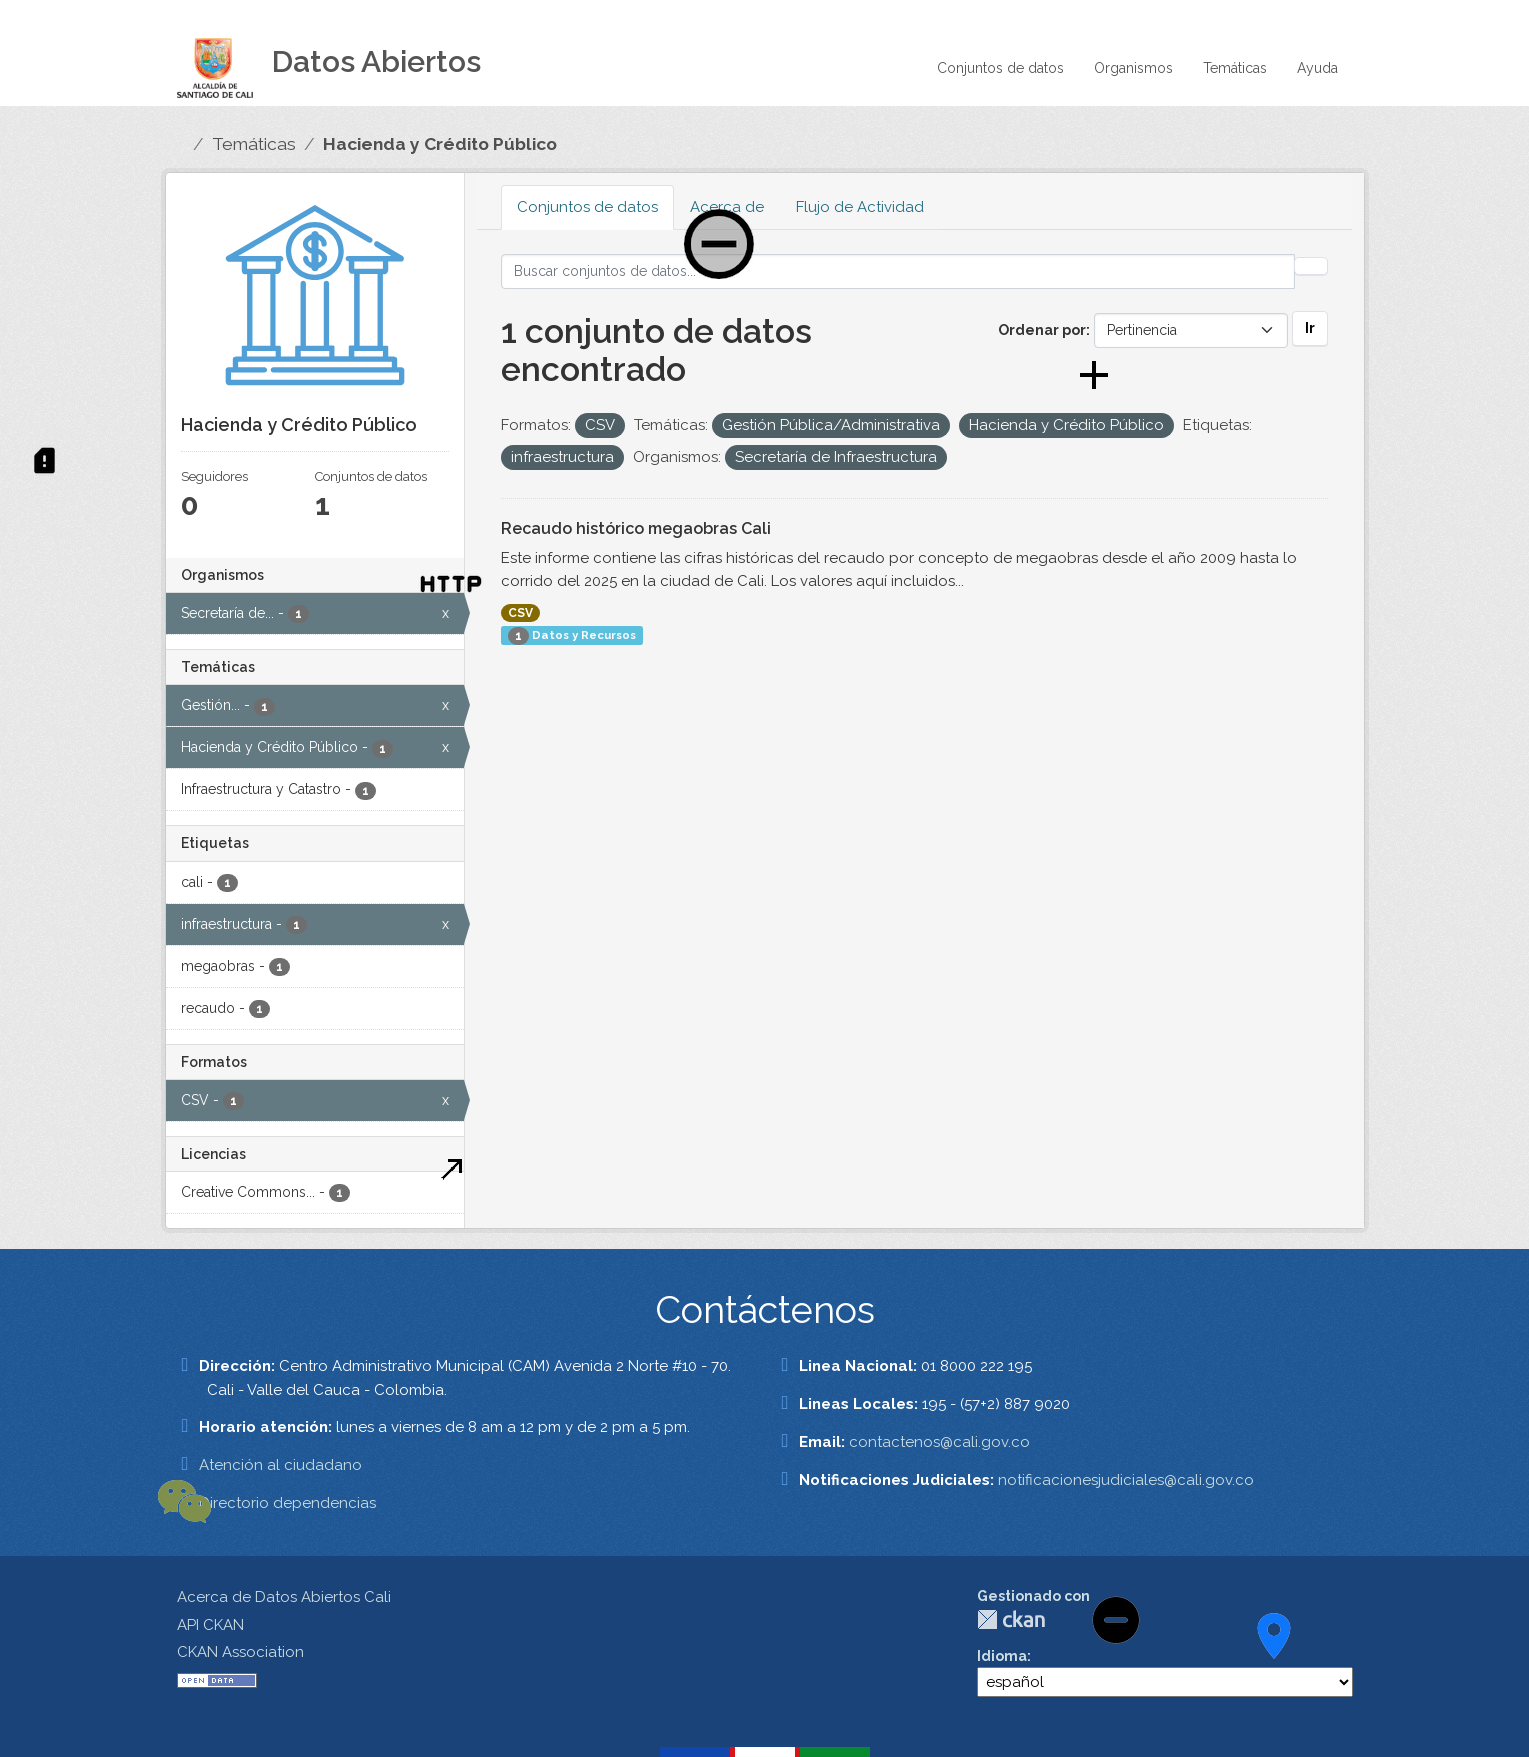 The width and height of the screenshot is (1529, 1757). I want to click on open WeChat messaging app, so click(184, 1501).